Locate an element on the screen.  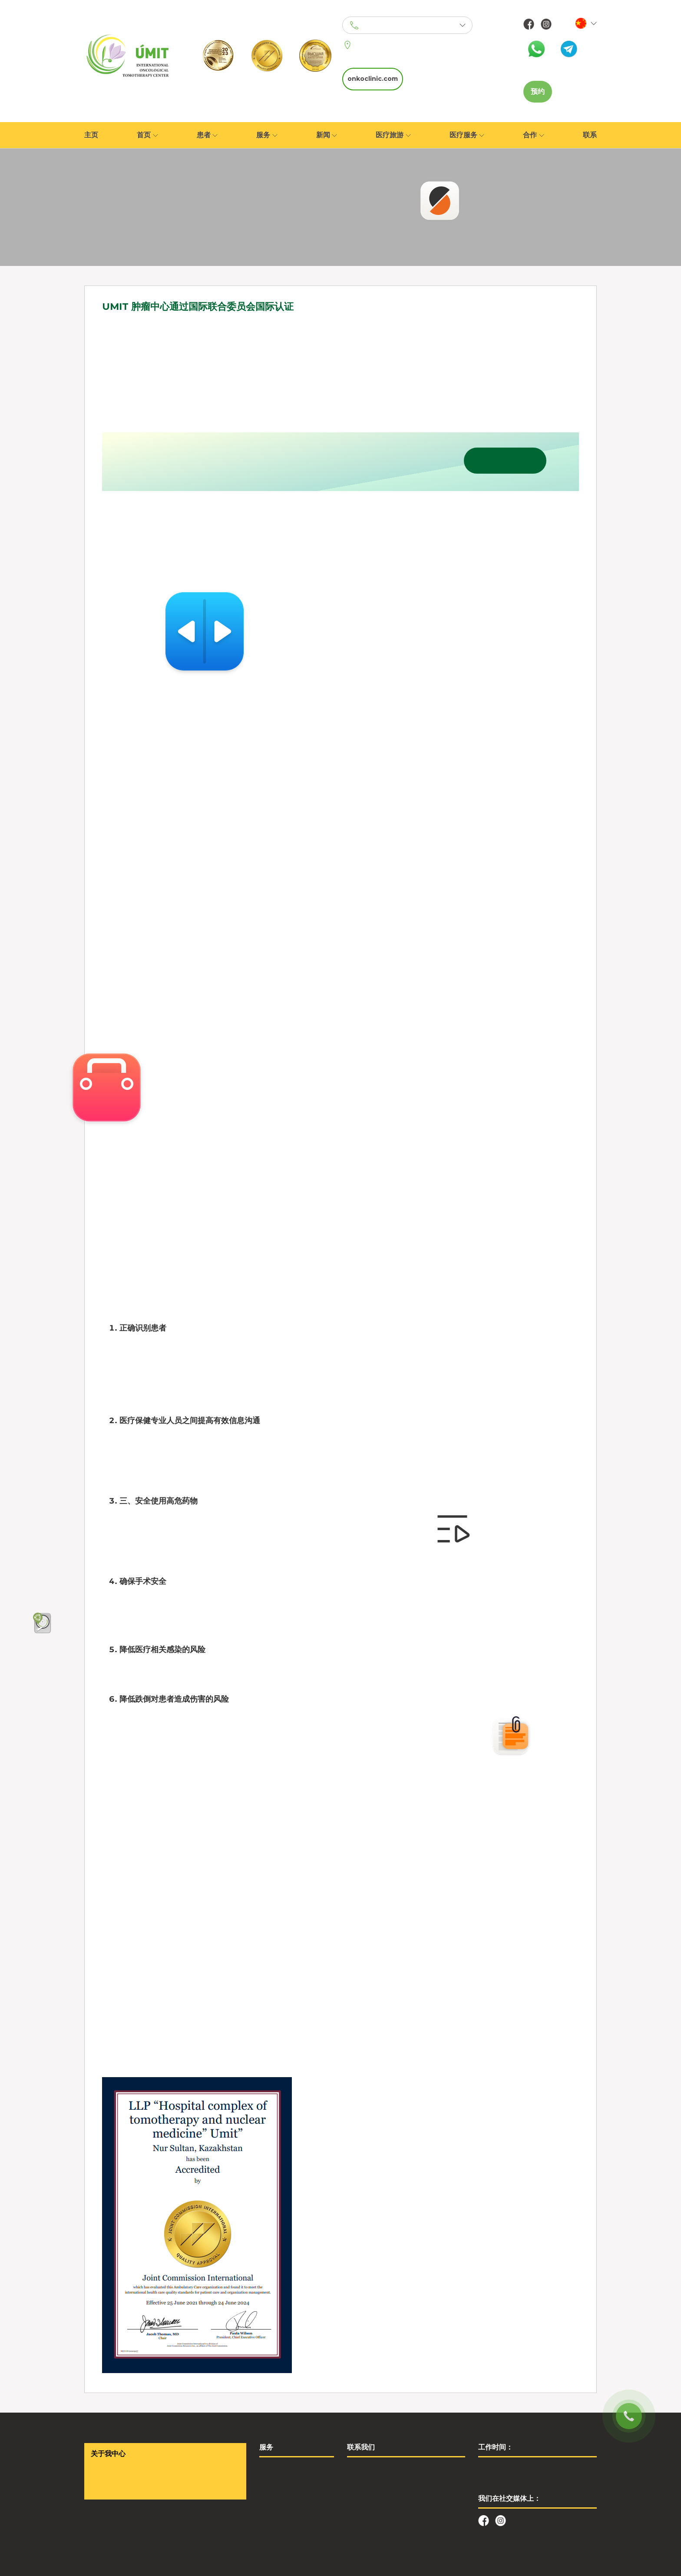
xfce panel separator settings is located at coordinates (205, 631).